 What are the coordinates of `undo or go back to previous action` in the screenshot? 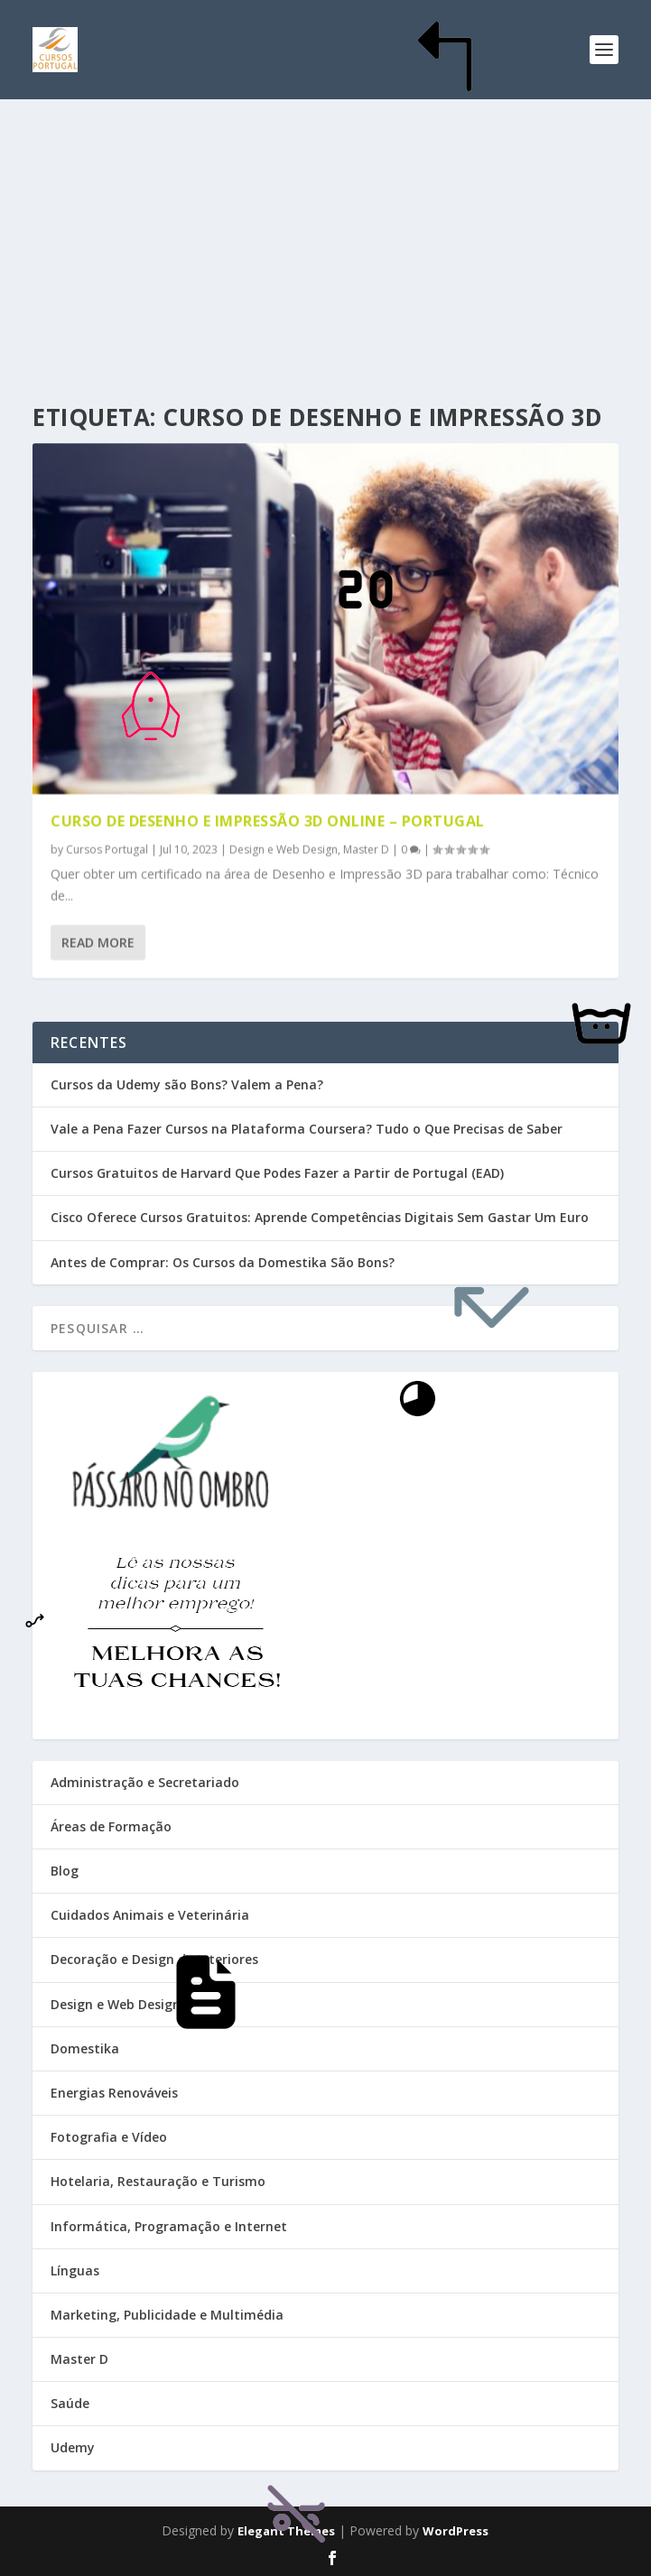 It's located at (447, 56).